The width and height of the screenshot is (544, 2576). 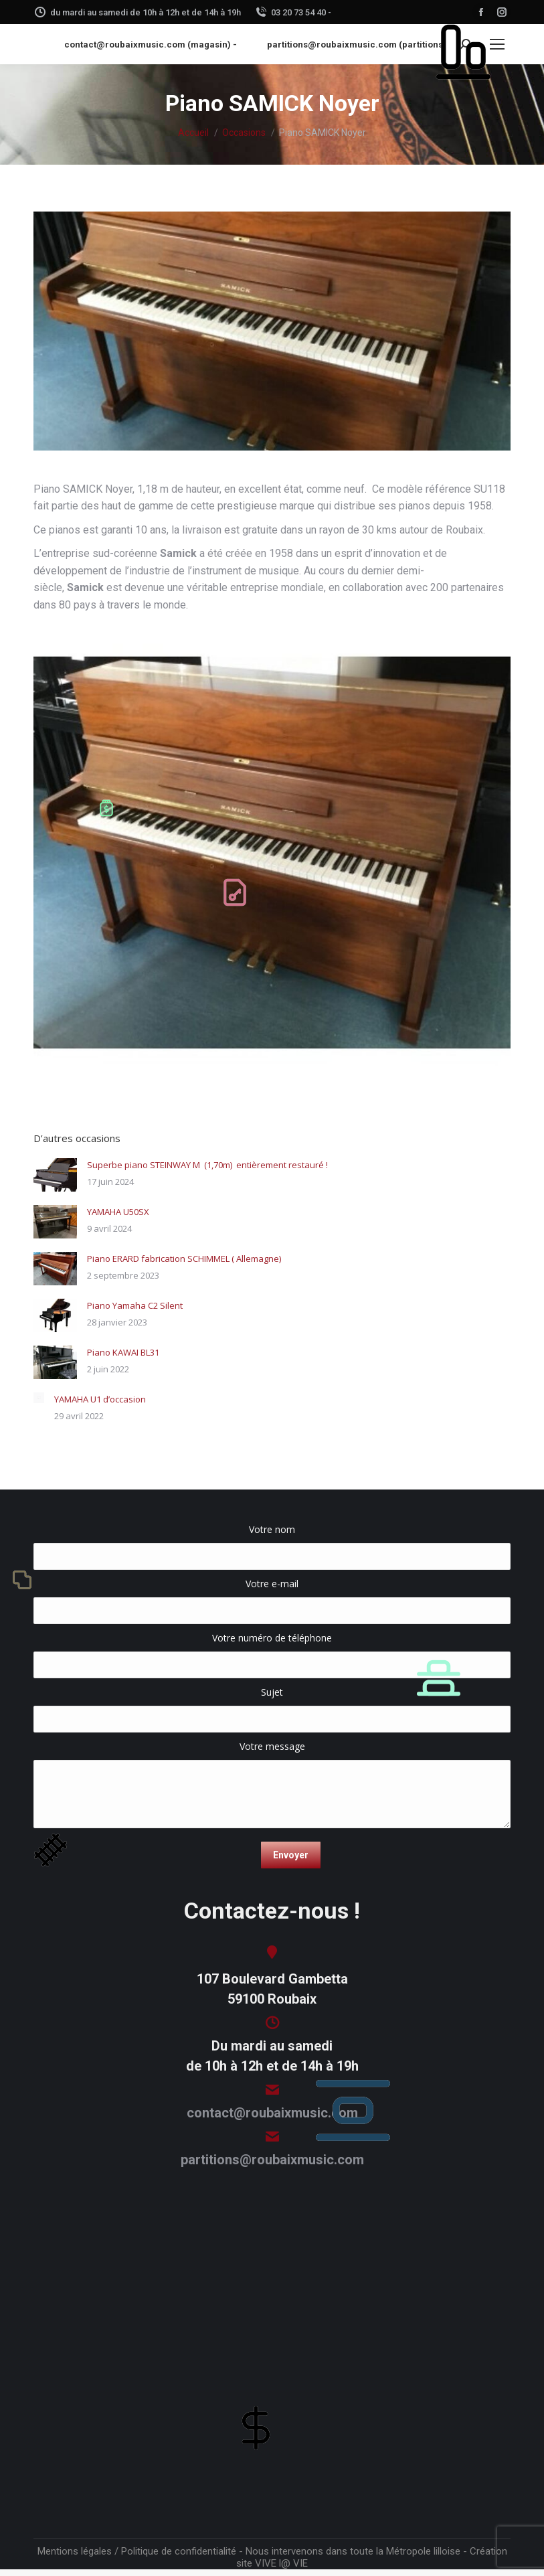 What do you see at coordinates (438, 1678) in the screenshot?
I see `align elements to the bottom with equal vertical spacing` at bounding box center [438, 1678].